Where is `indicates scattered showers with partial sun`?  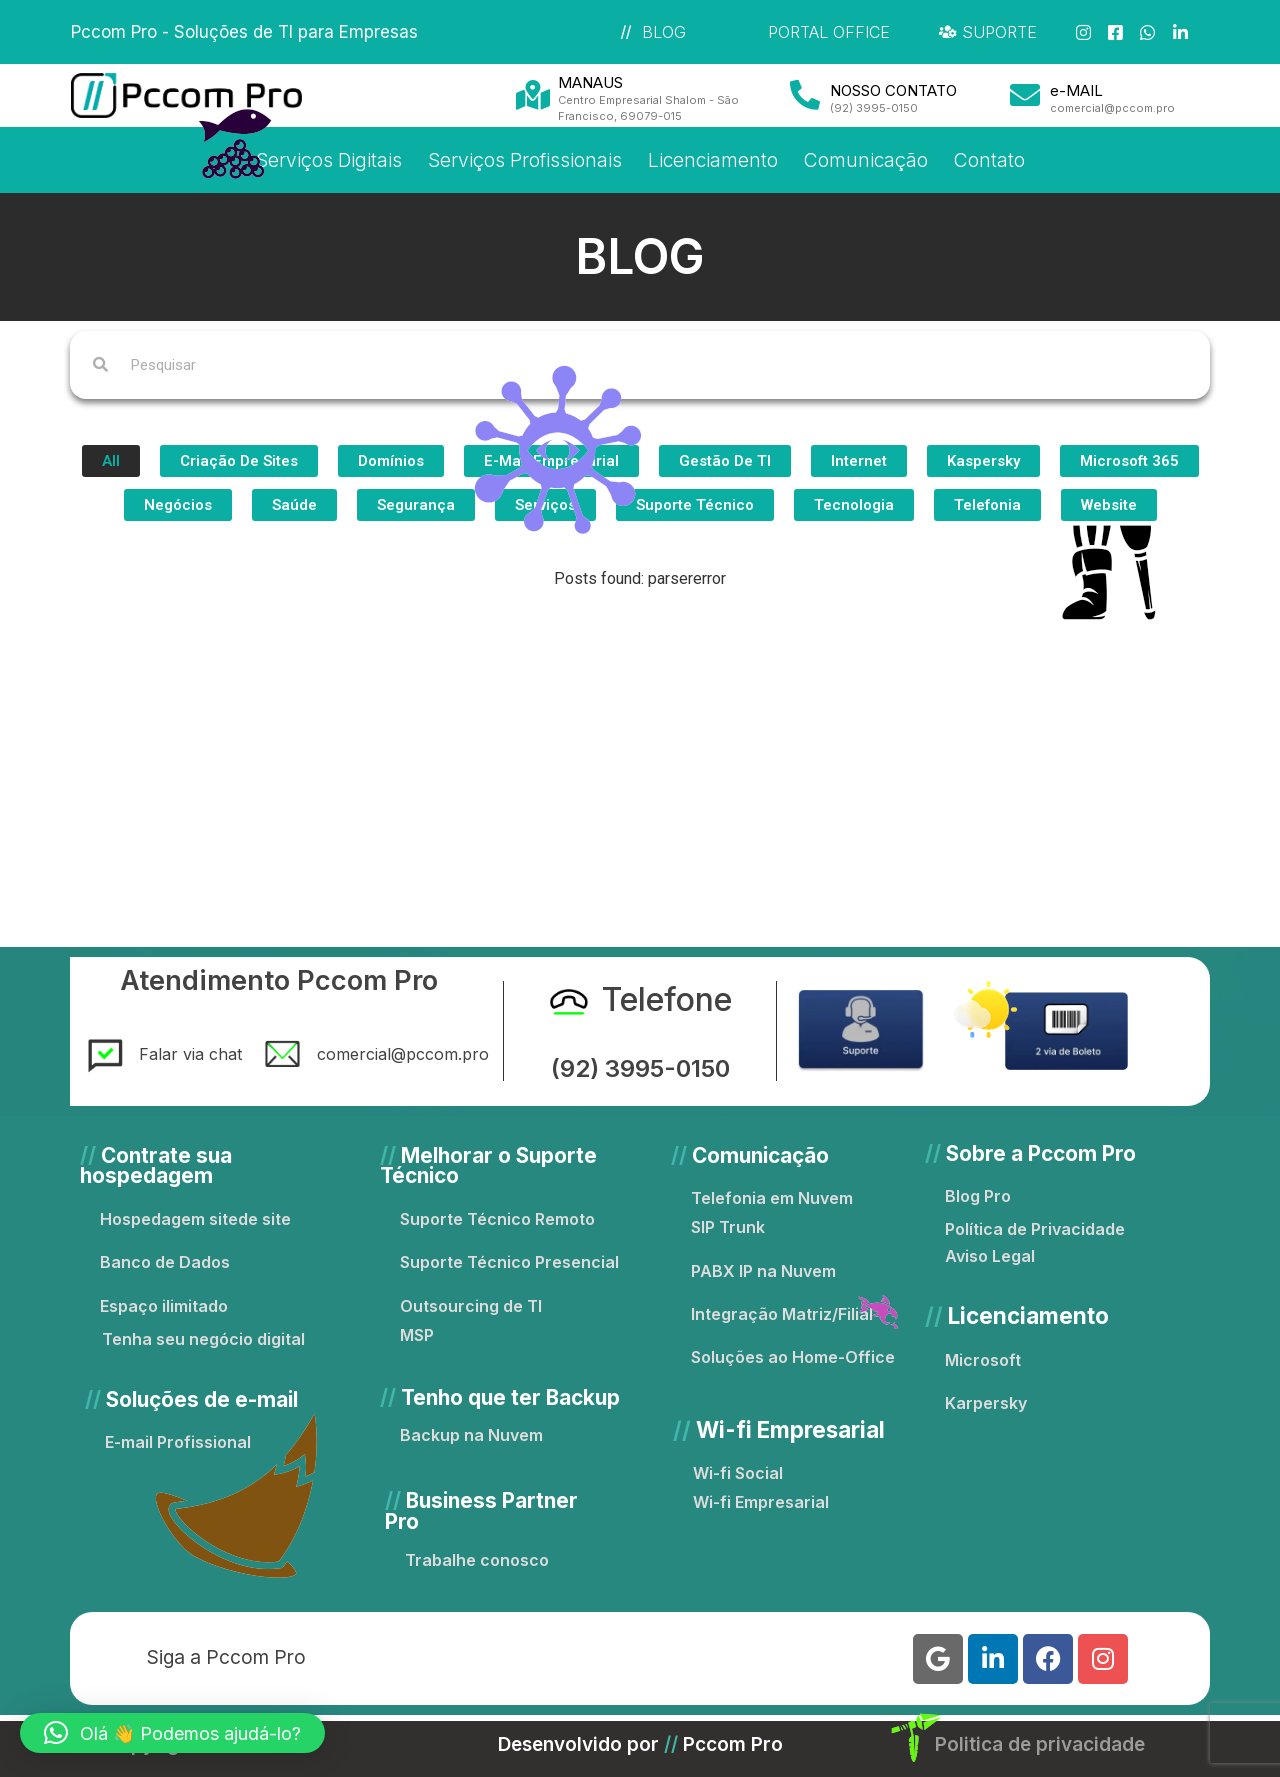 indicates scattered showers with partial sun is located at coordinates (985, 1009).